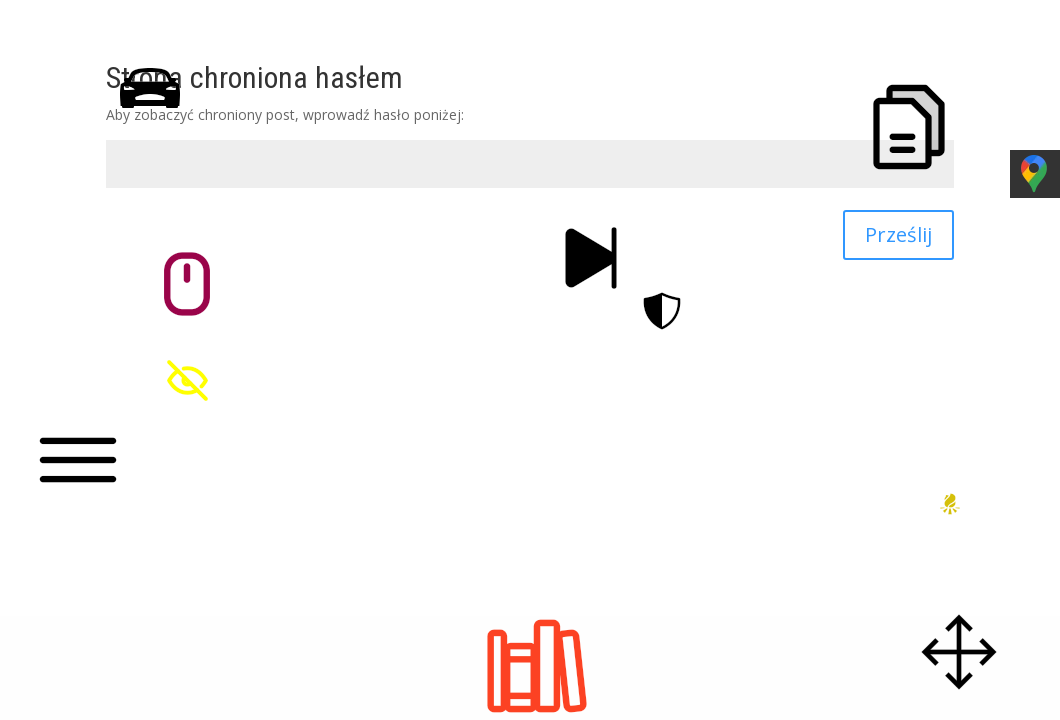  What do you see at coordinates (150, 88) in the screenshot?
I see `access sports car or vehicle settings` at bounding box center [150, 88].